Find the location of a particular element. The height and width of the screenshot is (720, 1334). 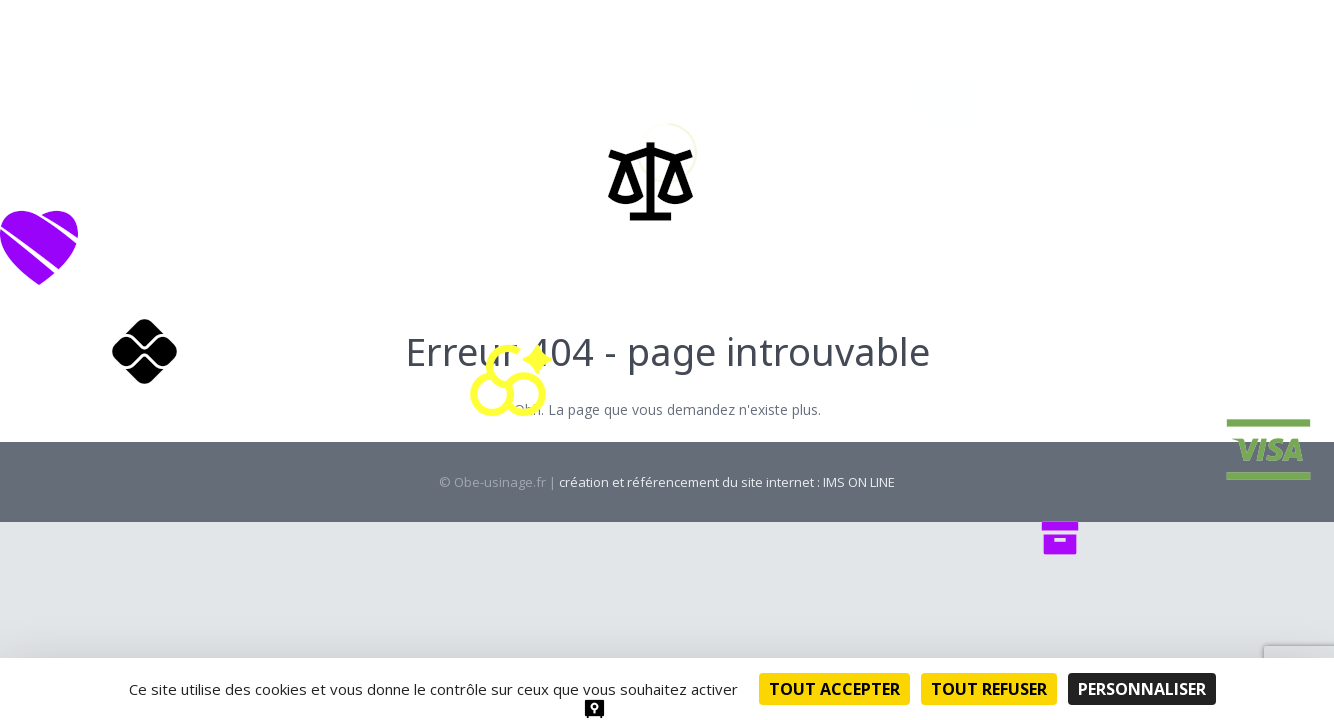

apply AI-powered color filters to an image is located at coordinates (508, 385).